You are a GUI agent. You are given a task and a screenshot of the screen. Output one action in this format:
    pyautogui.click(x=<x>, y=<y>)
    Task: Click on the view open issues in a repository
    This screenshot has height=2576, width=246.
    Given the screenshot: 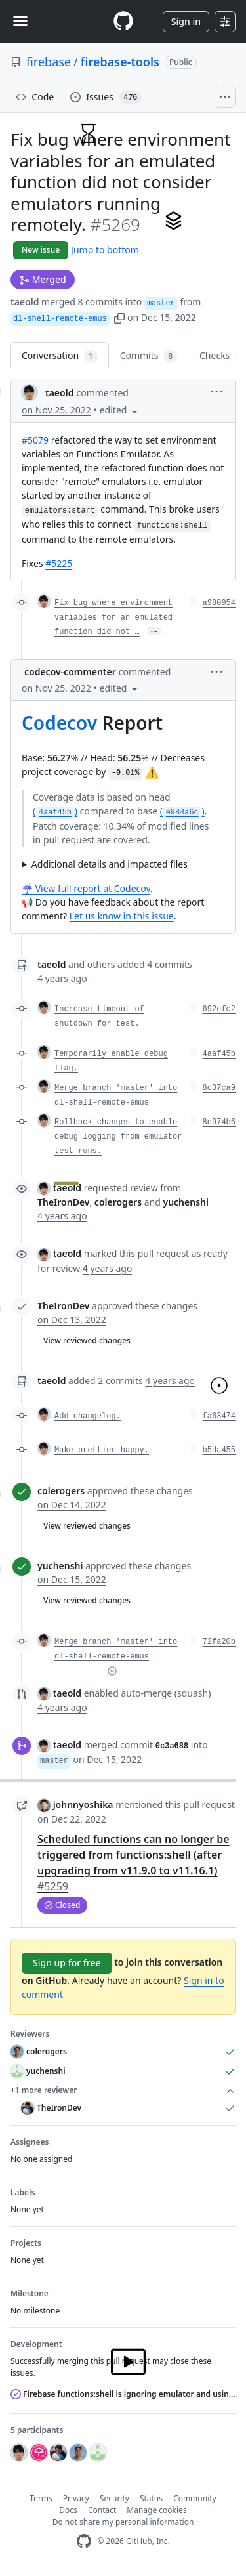 What is the action you would take?
    pyautogui.click(x=219, y=1385)
    